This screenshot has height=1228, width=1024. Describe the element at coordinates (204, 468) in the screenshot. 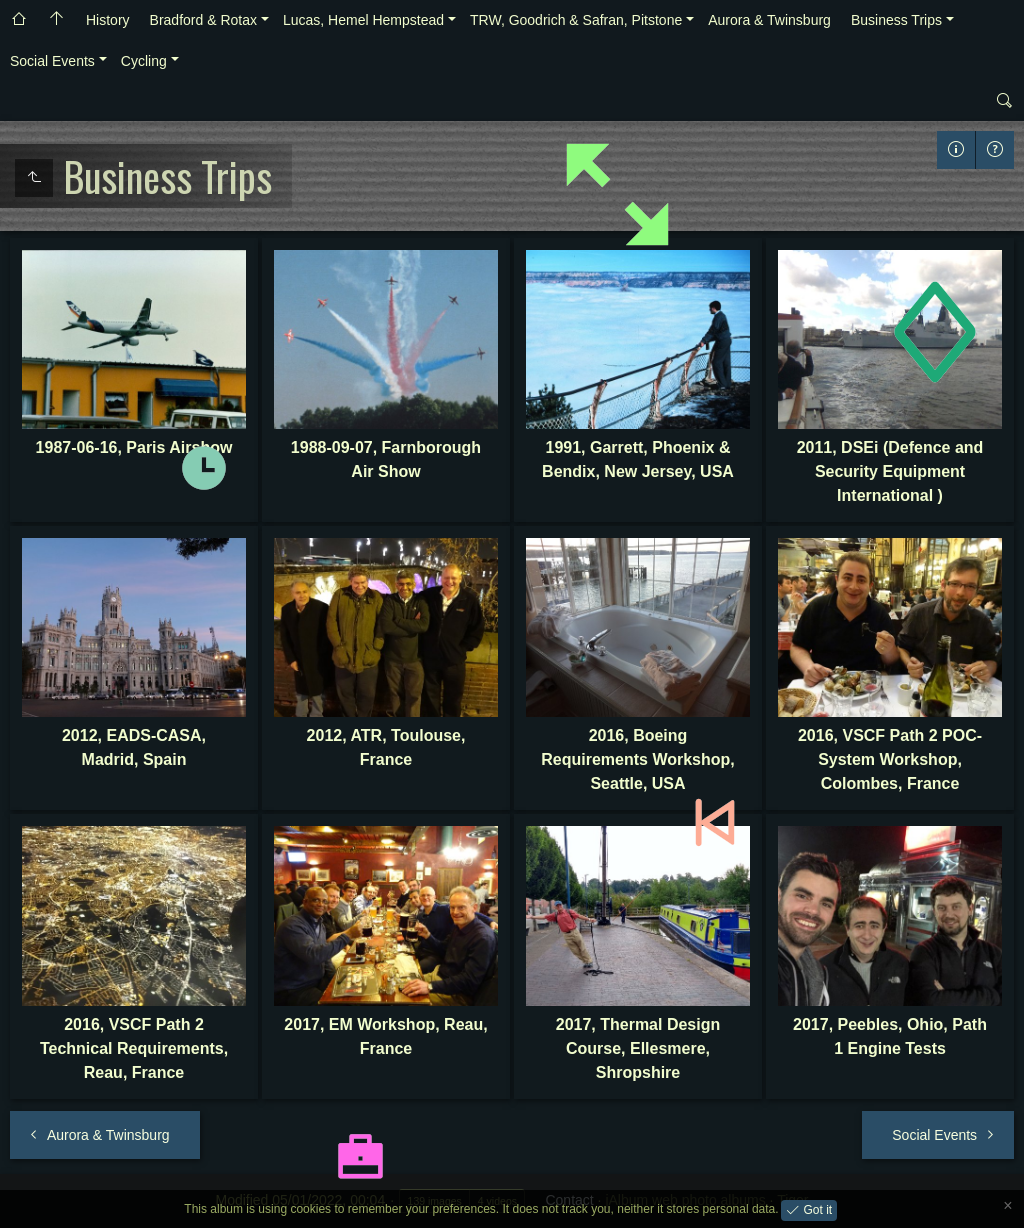

I see `view current time or clock` at that location.